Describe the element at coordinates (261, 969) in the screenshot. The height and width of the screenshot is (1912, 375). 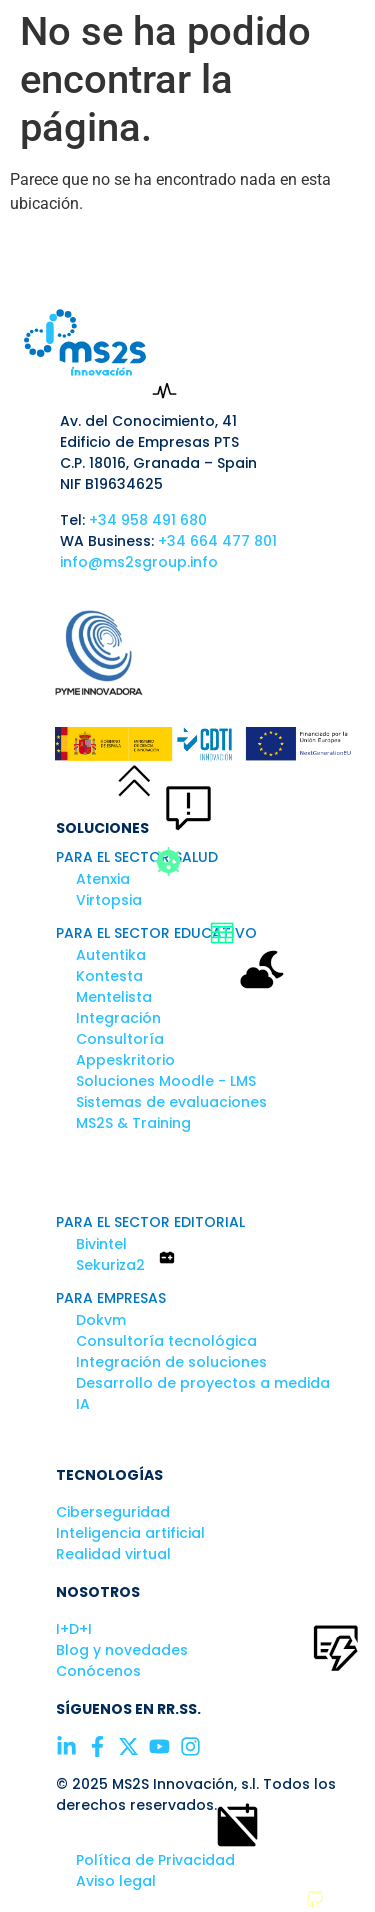
I see `indicates nighttime or evening weather conditions` at that location.